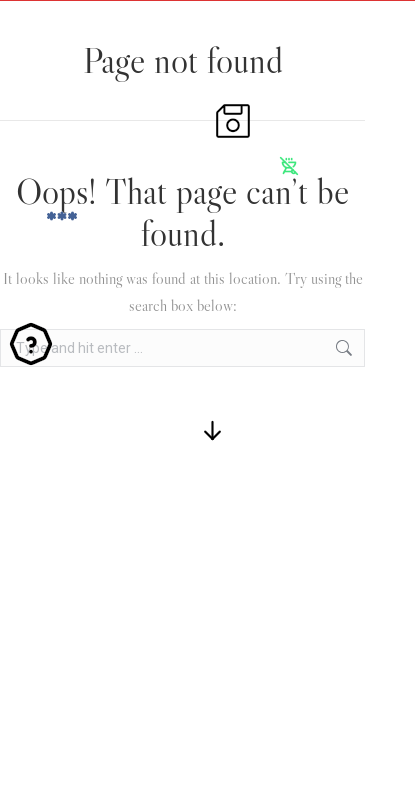 The image size is (415, 788). What do you see at coordinates (289, 166) in the screenshot?
I see `grilling or barbecue feature disabled` at bounding box center [289, 166].